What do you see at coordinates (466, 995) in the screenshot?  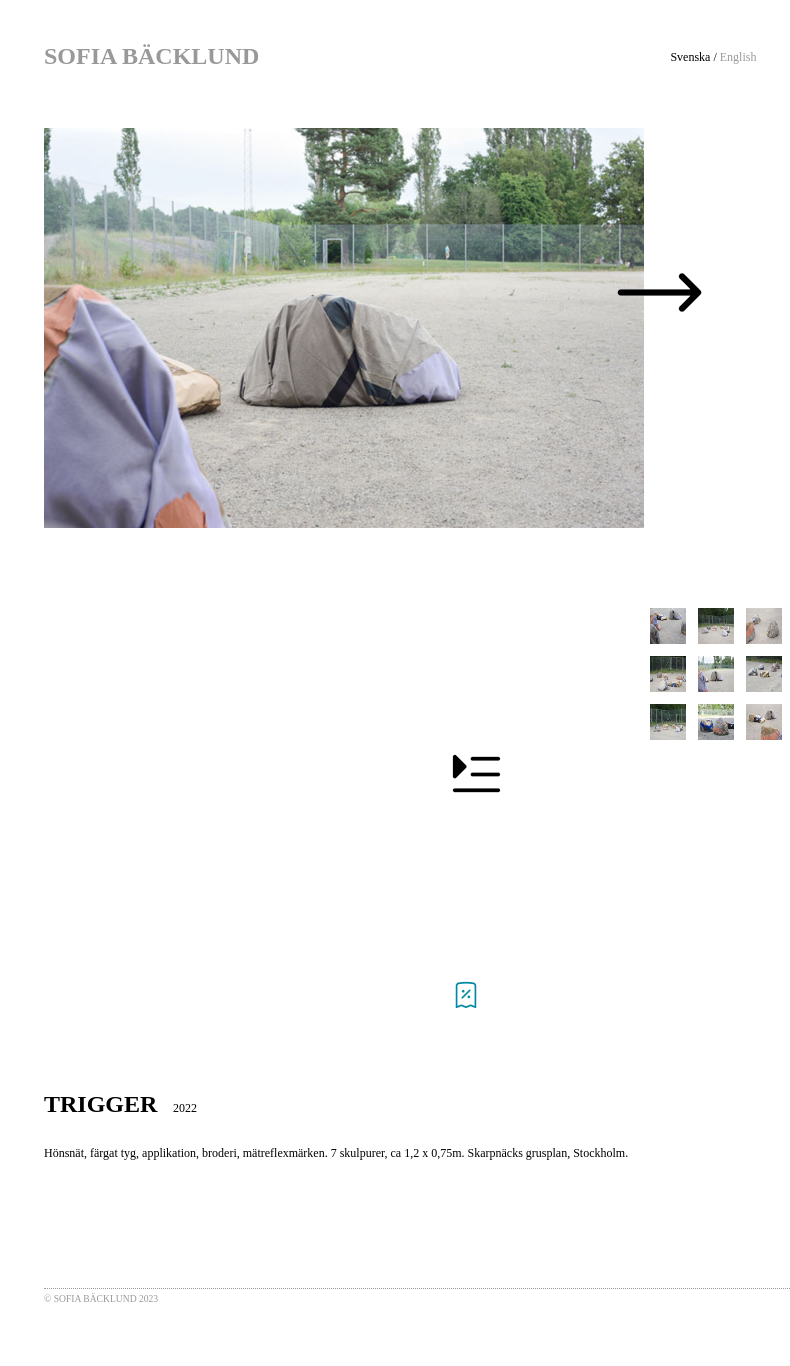 I see `view discount or coupon codes` at bounding box center [466, 995].